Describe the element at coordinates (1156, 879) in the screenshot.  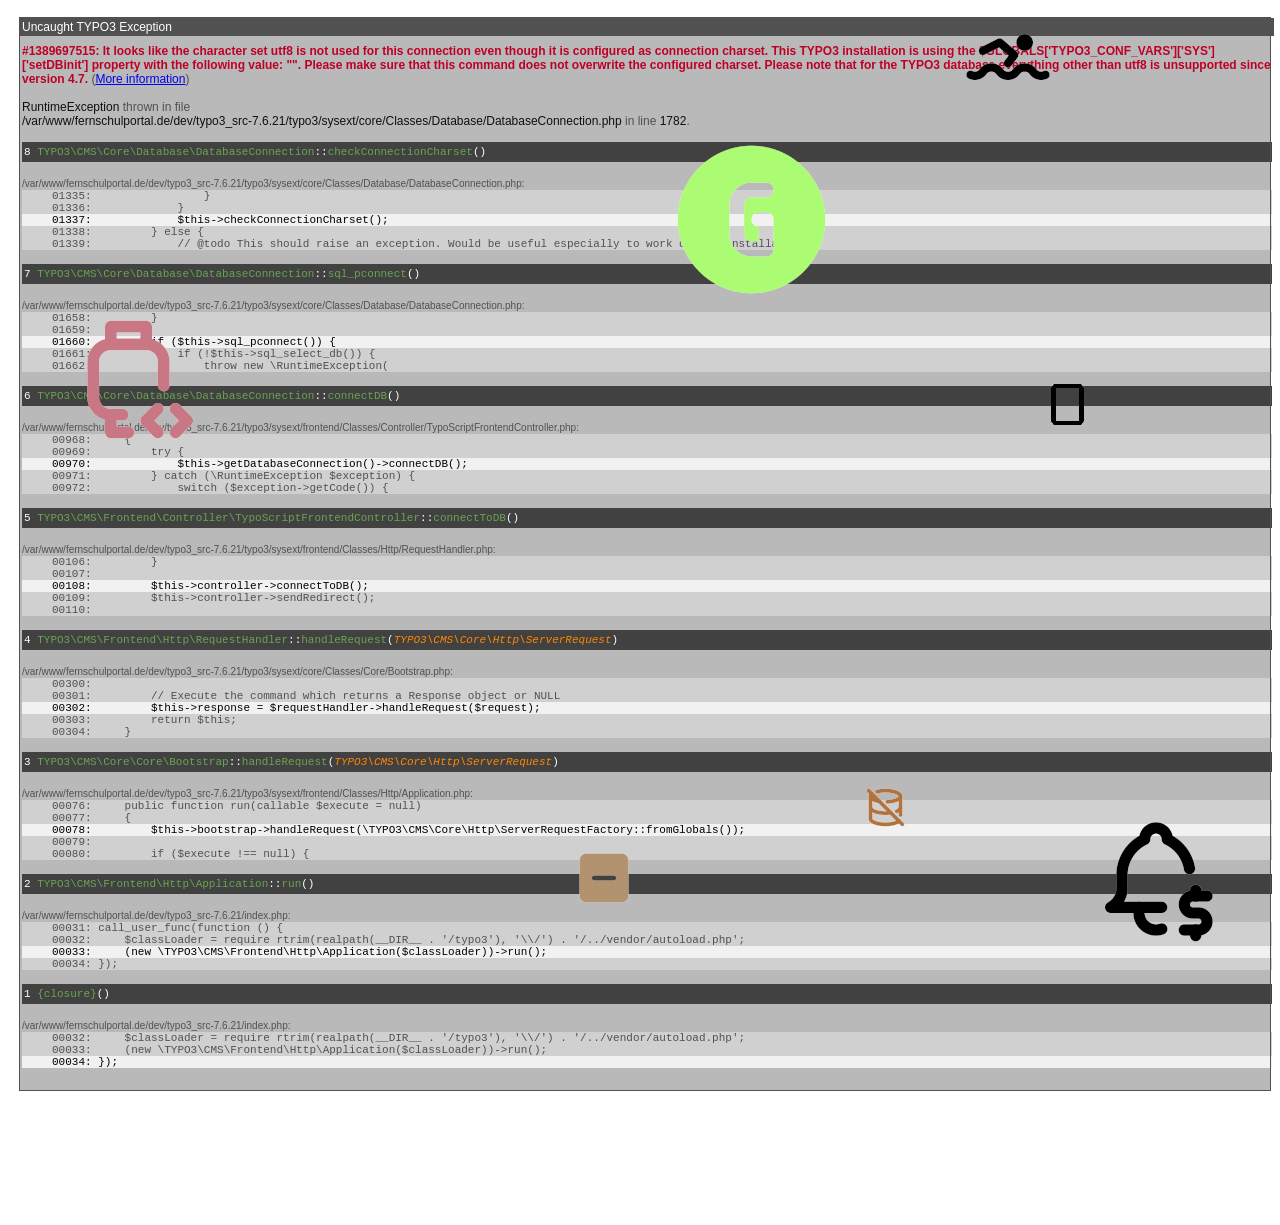
I see `set up price alerts or payment notifications` at that location.